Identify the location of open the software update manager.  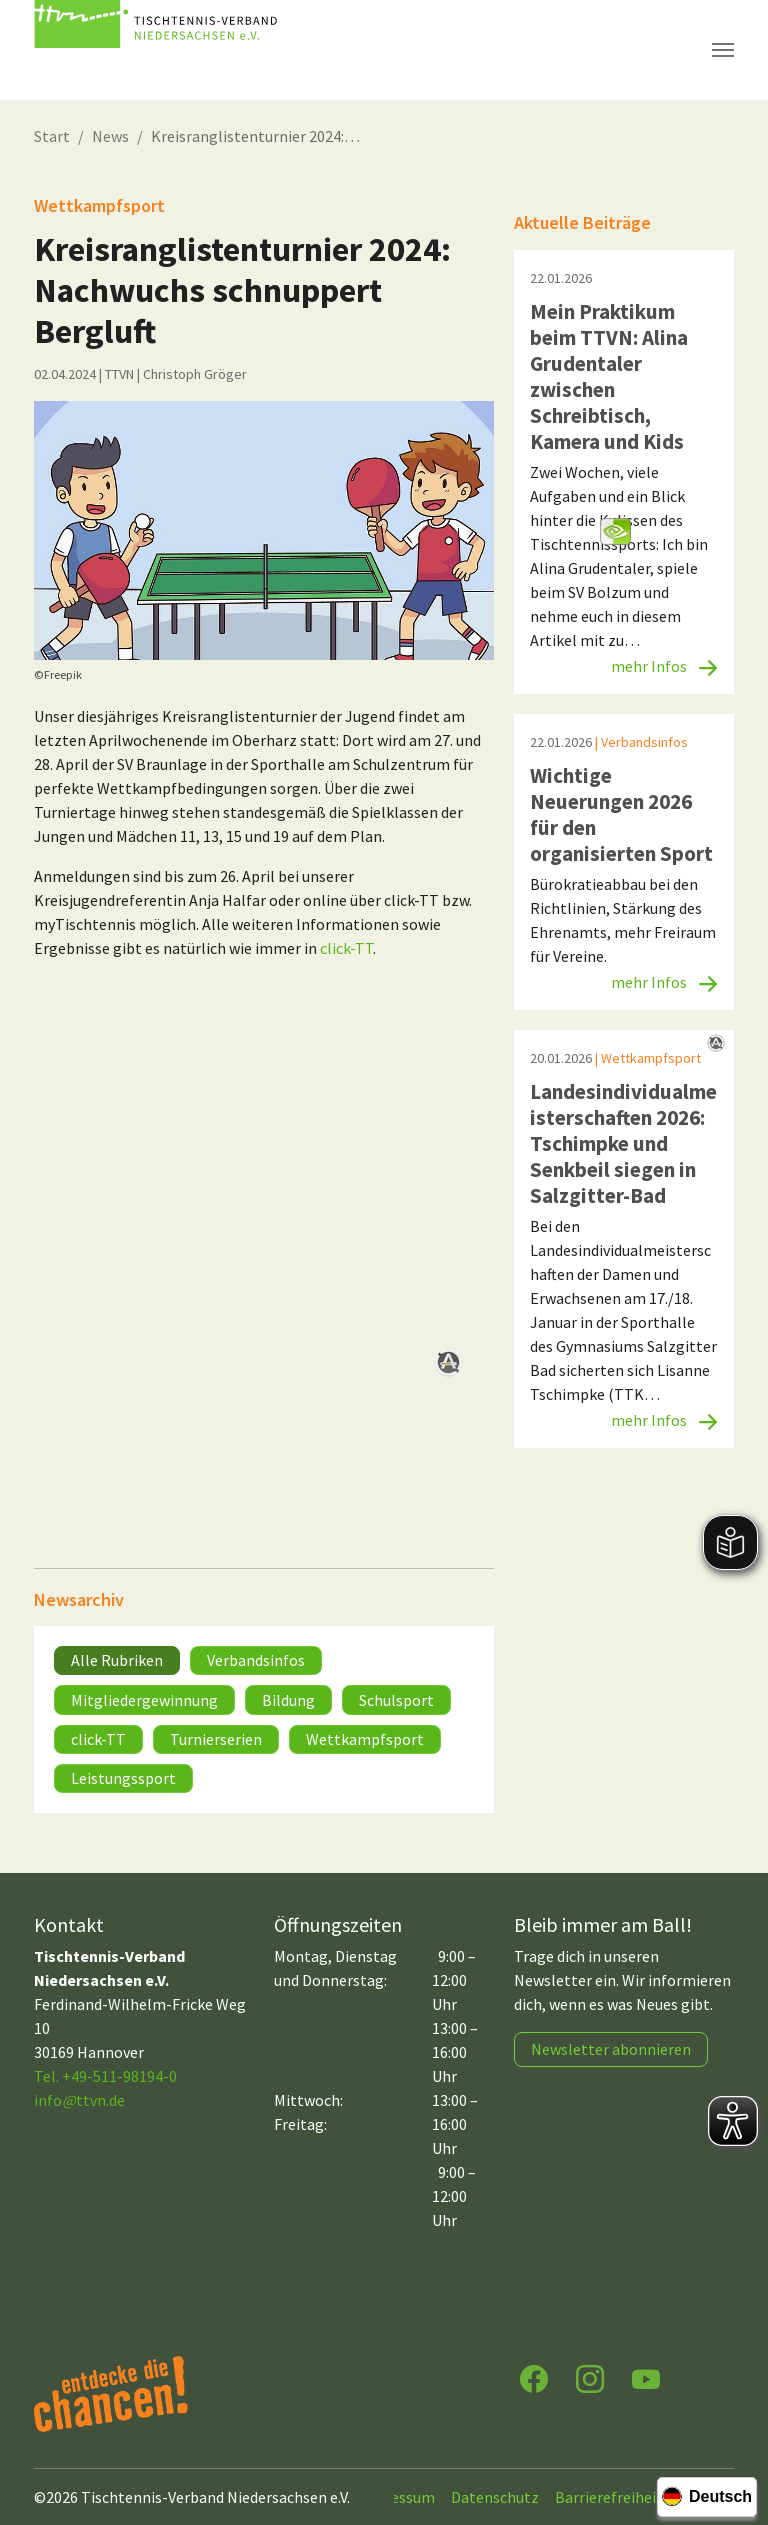
(716, 1043).